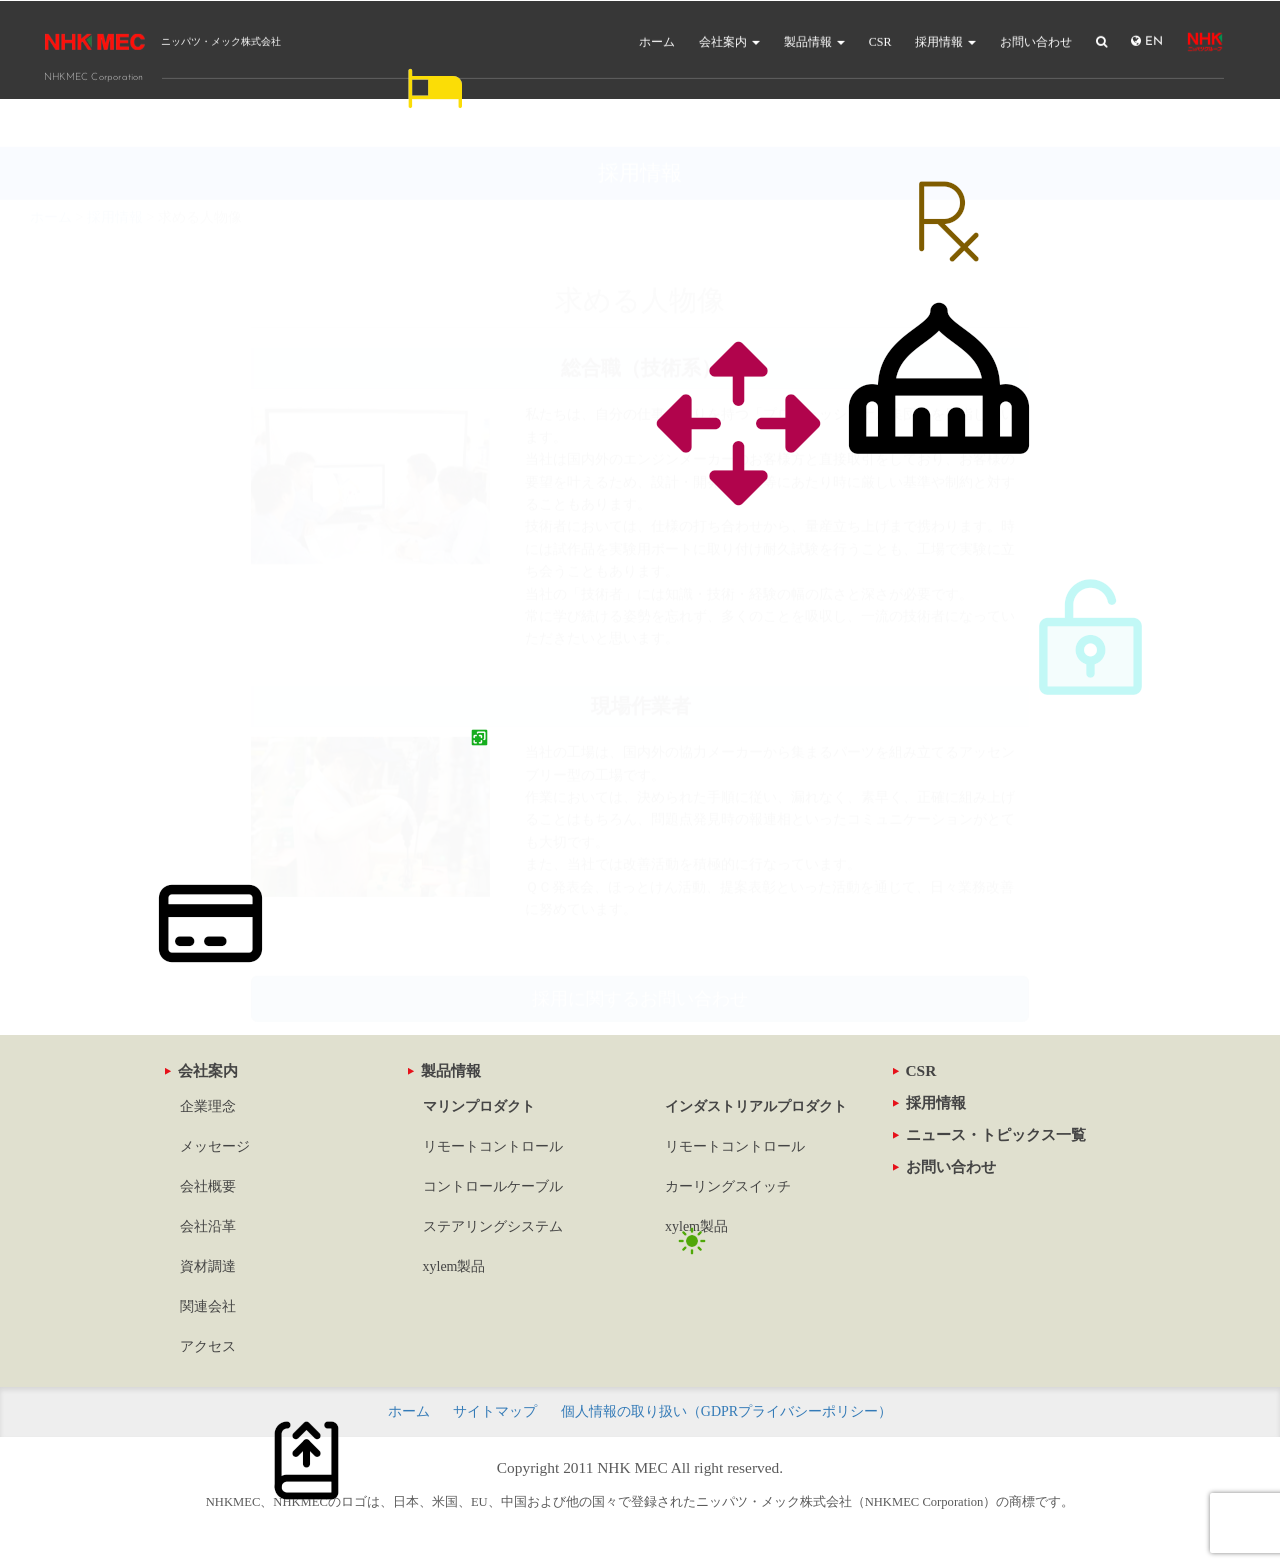 This screenshot has height=1567, width=1280. What do you see at coordinates (692, 1241) in the screenshot?
I see `switch to light mode` at bounding box center [692, 1241].